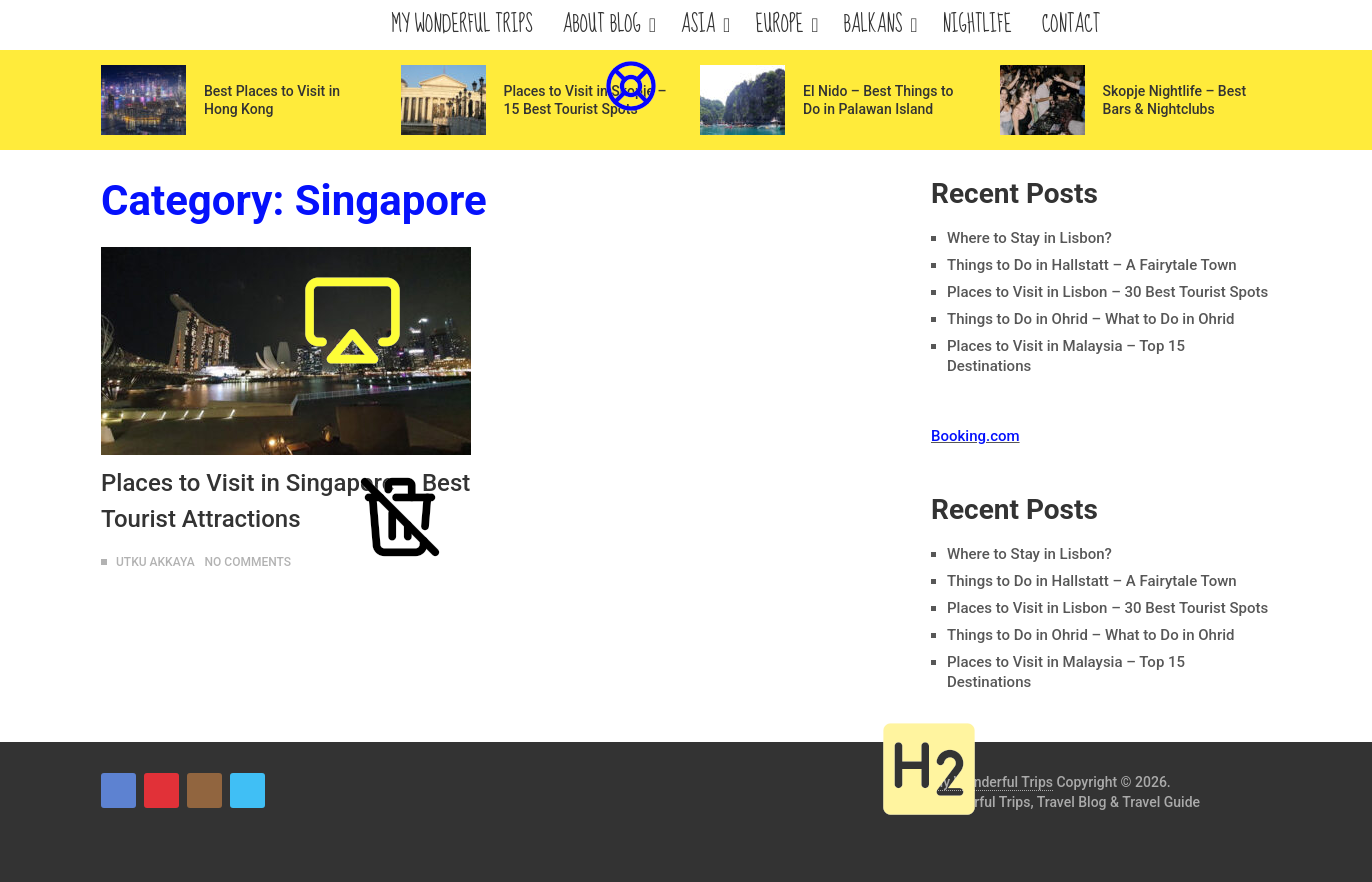 Image resolution: width=1372 pixels, height=882 pixels. What do you see at coordinates (929, 769) in the screenshot?
I see `format text as heading level 2` at bounding box center [929, 769].